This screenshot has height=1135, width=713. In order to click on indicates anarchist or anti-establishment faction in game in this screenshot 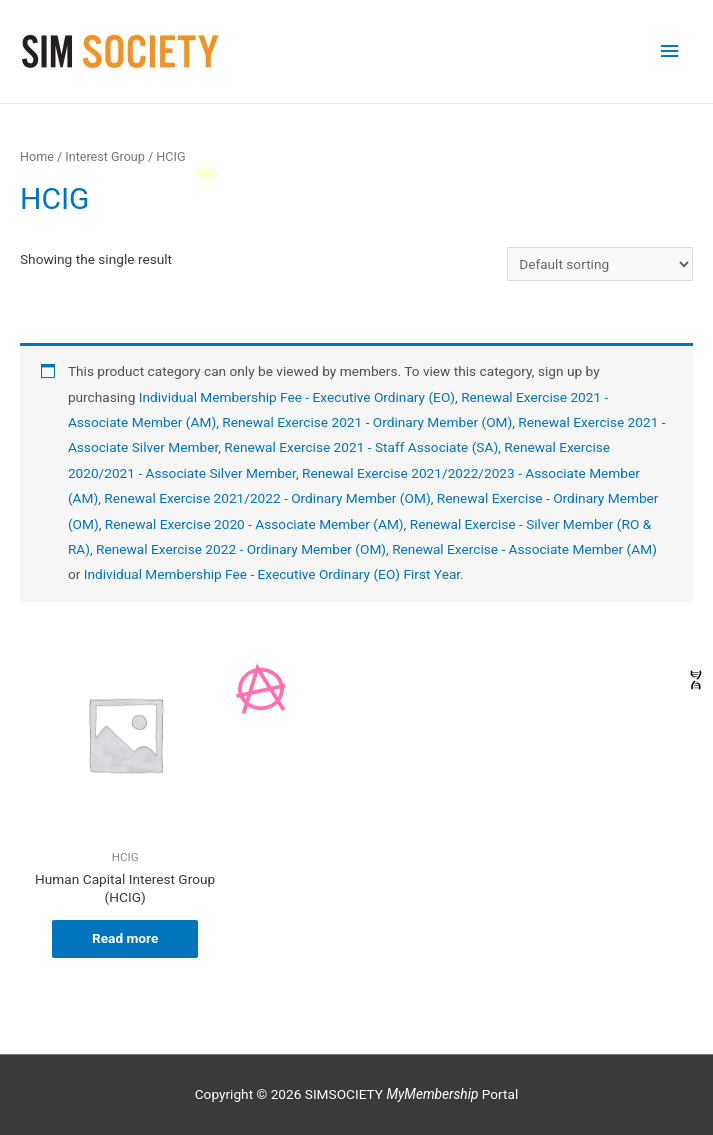, I will do `click(261, 689)`.